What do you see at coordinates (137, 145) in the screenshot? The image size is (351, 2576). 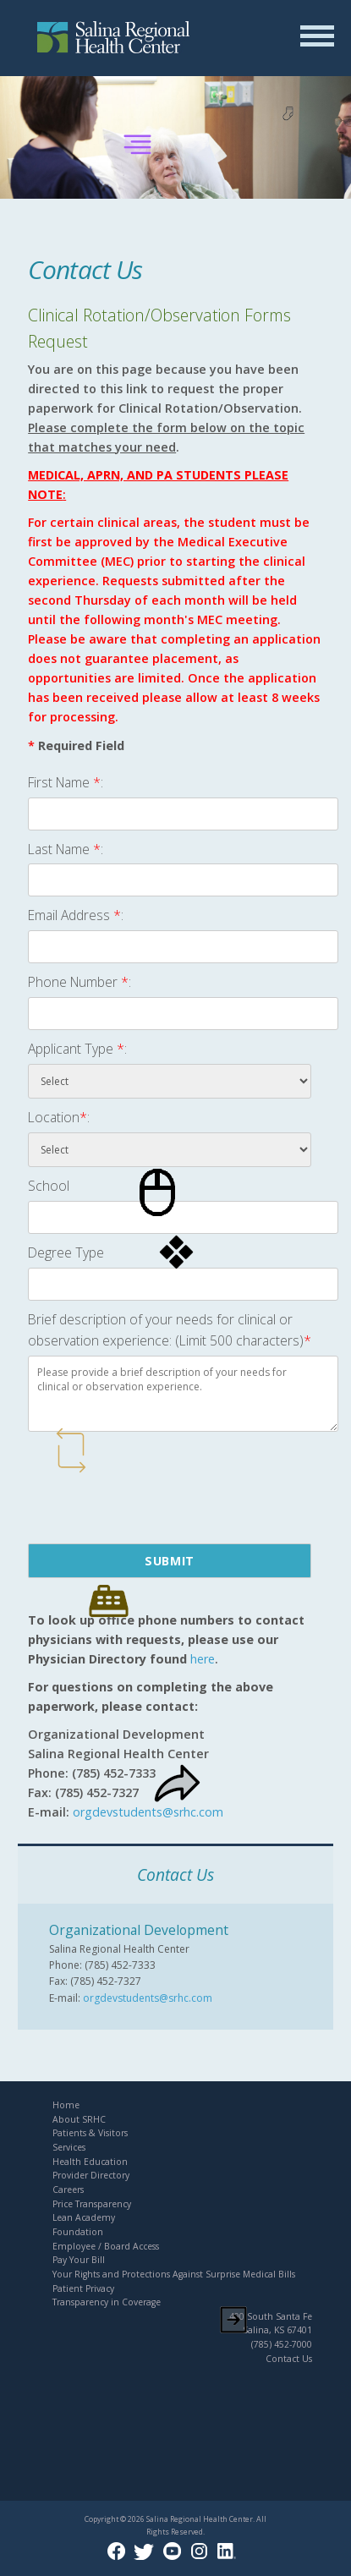 I see `align text to the right` at bounding box center [137, 145].